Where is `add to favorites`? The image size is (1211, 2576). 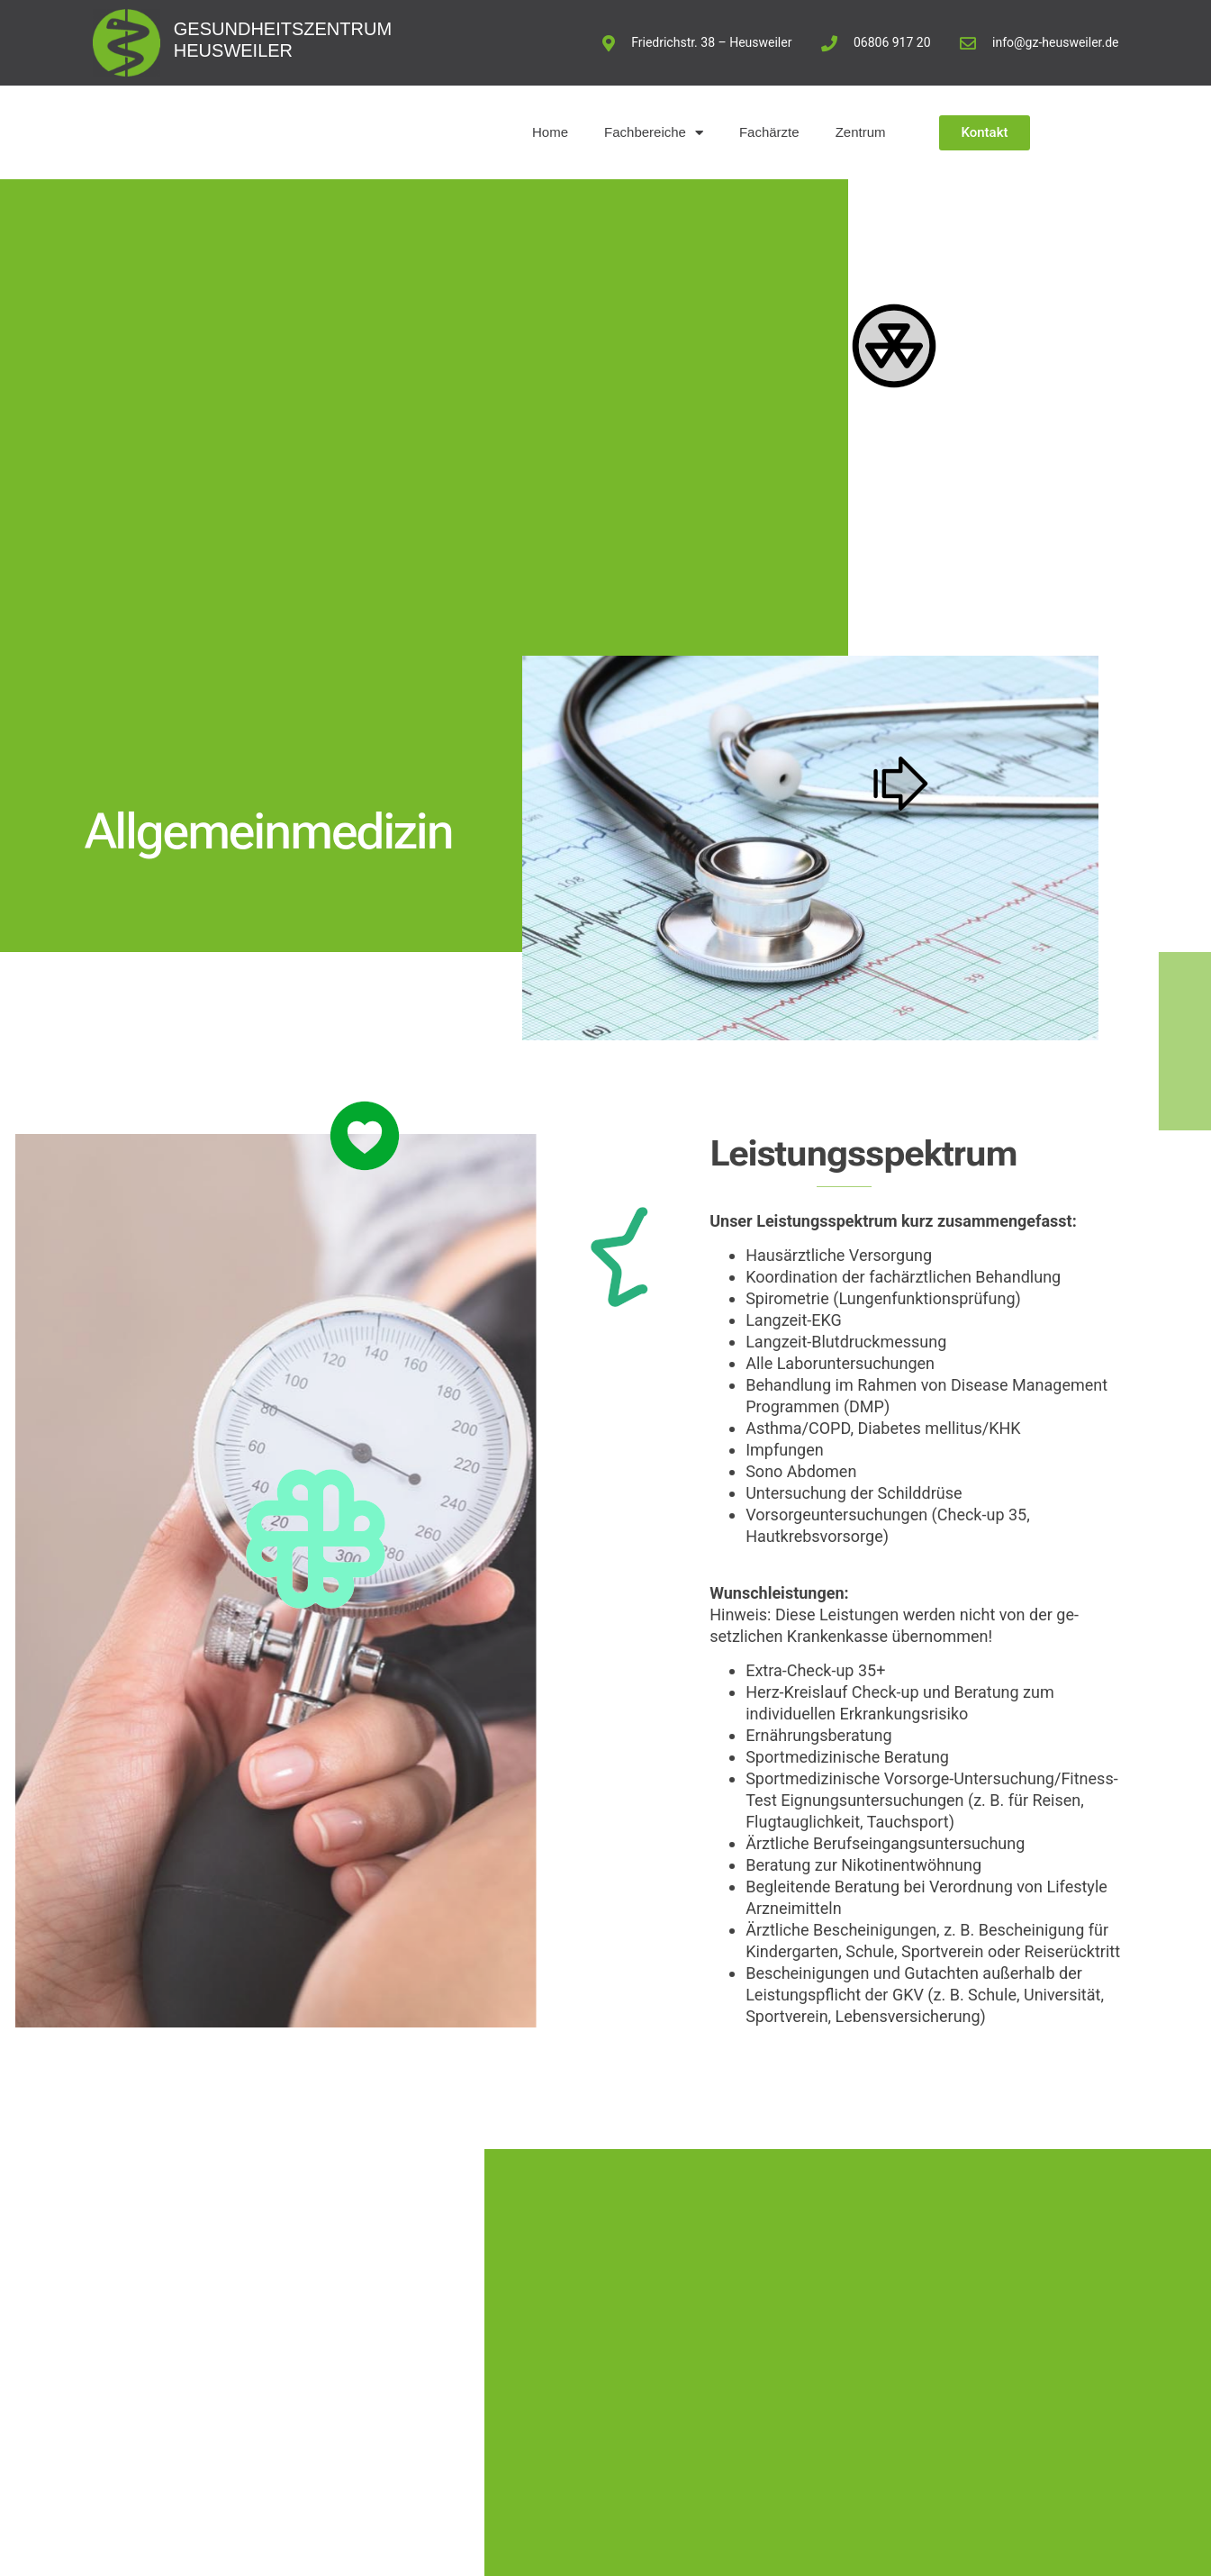 add to favorites is located at coordinates (365, 1136).